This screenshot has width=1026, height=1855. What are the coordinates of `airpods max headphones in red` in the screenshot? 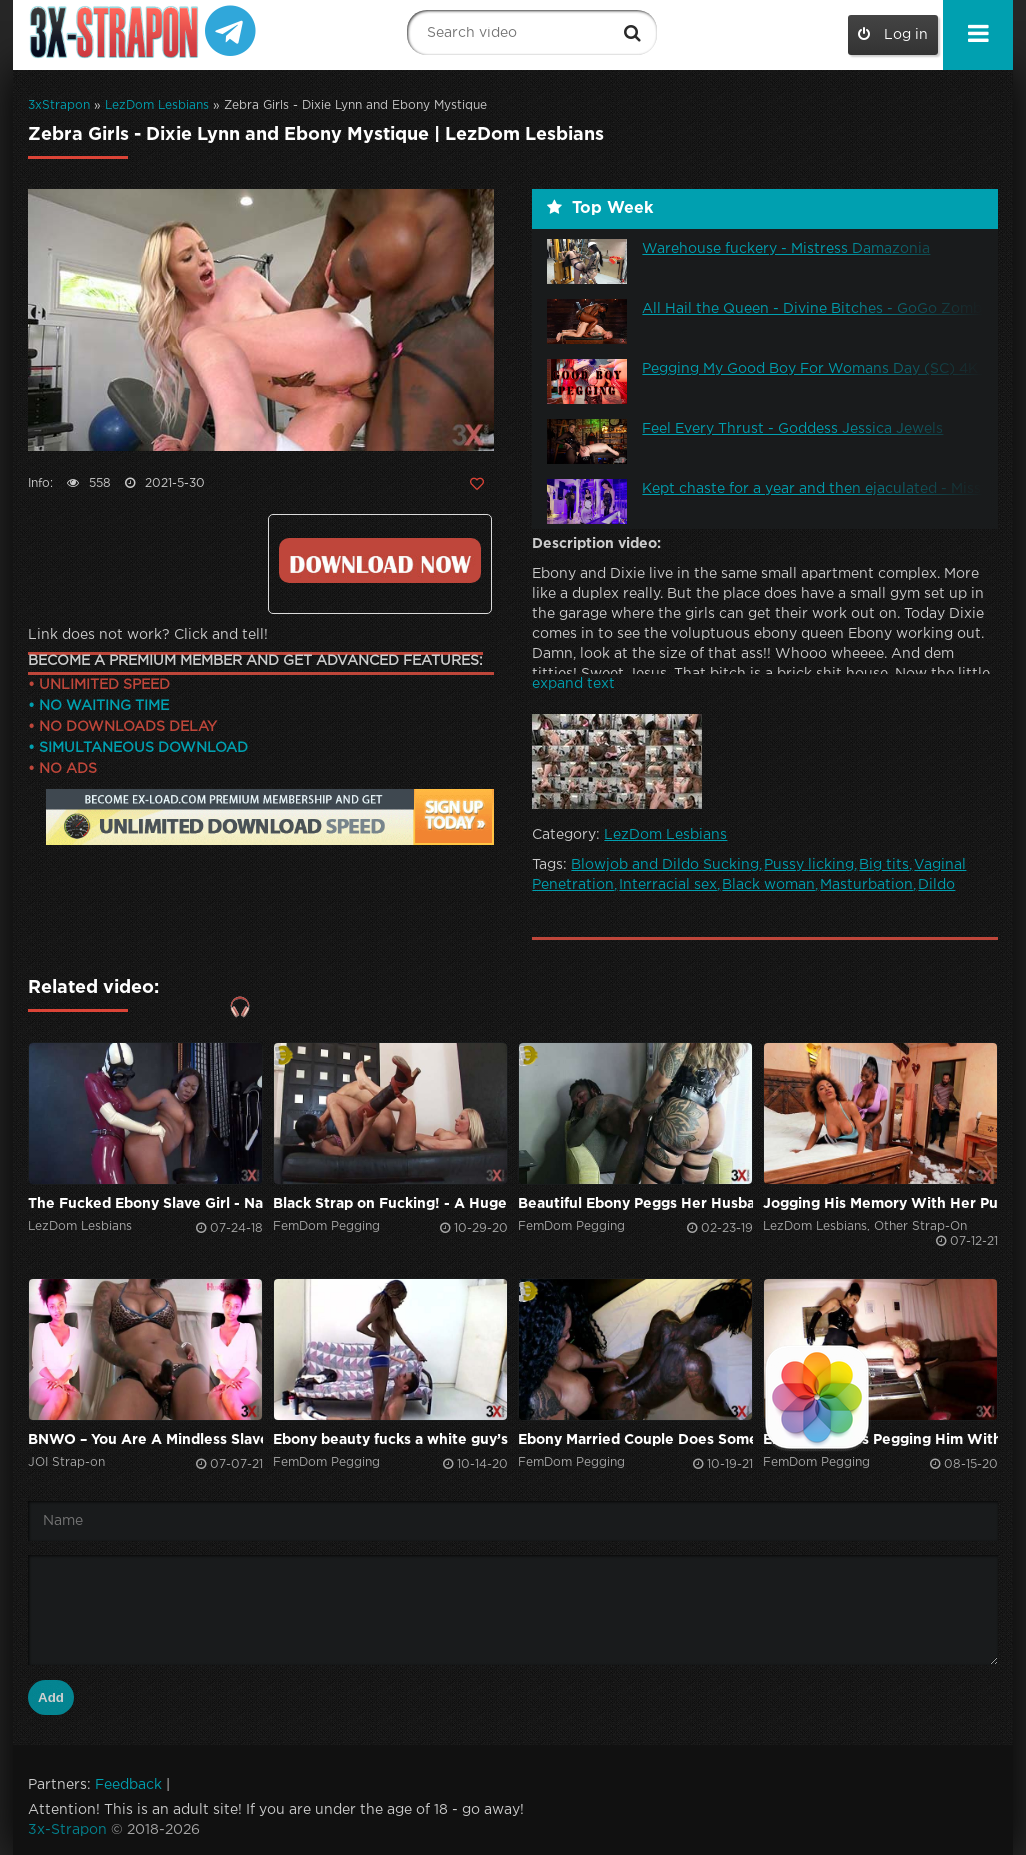 It's located at (240, 1007).